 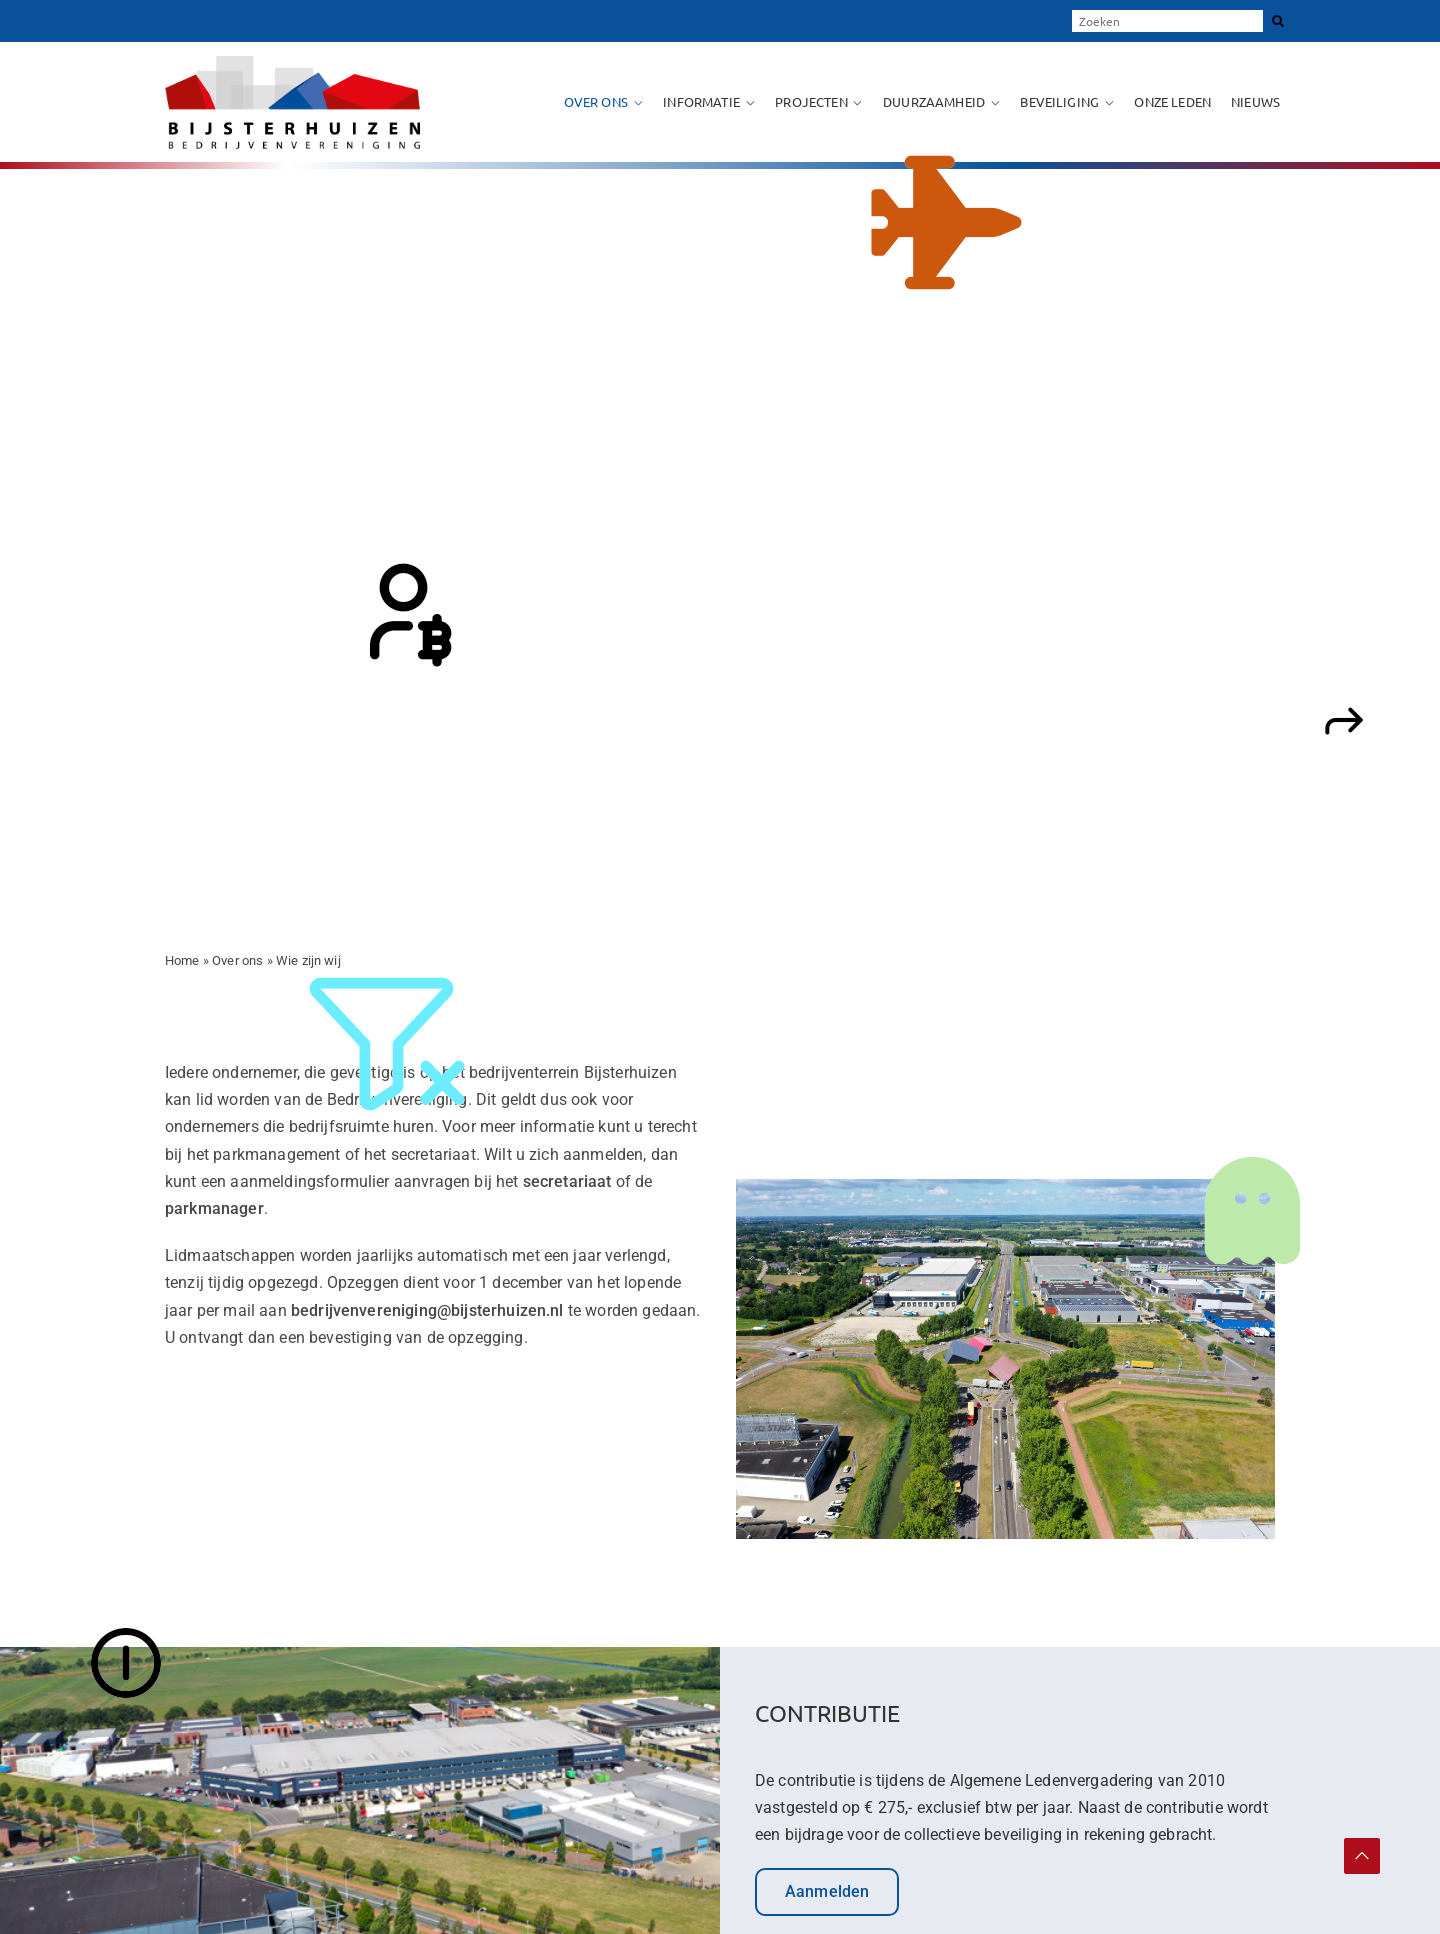 What do you see at coordinates (1252, 1210) in the screenshot?
I see `indicates ghost mode or invisible status` at bounding box center [1252, 1210].